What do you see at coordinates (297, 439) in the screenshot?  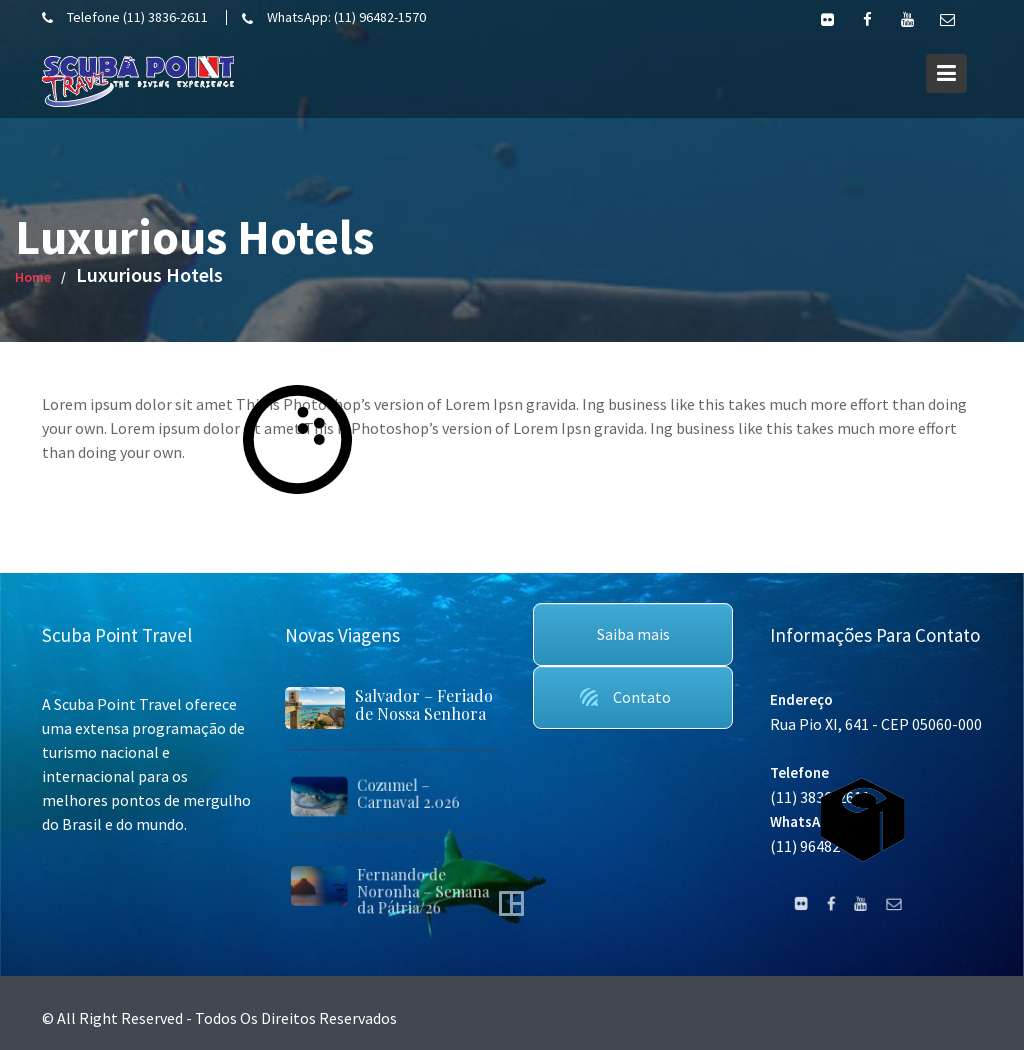 I see `access bowling game or sports app` at bounding box center [297, 439].